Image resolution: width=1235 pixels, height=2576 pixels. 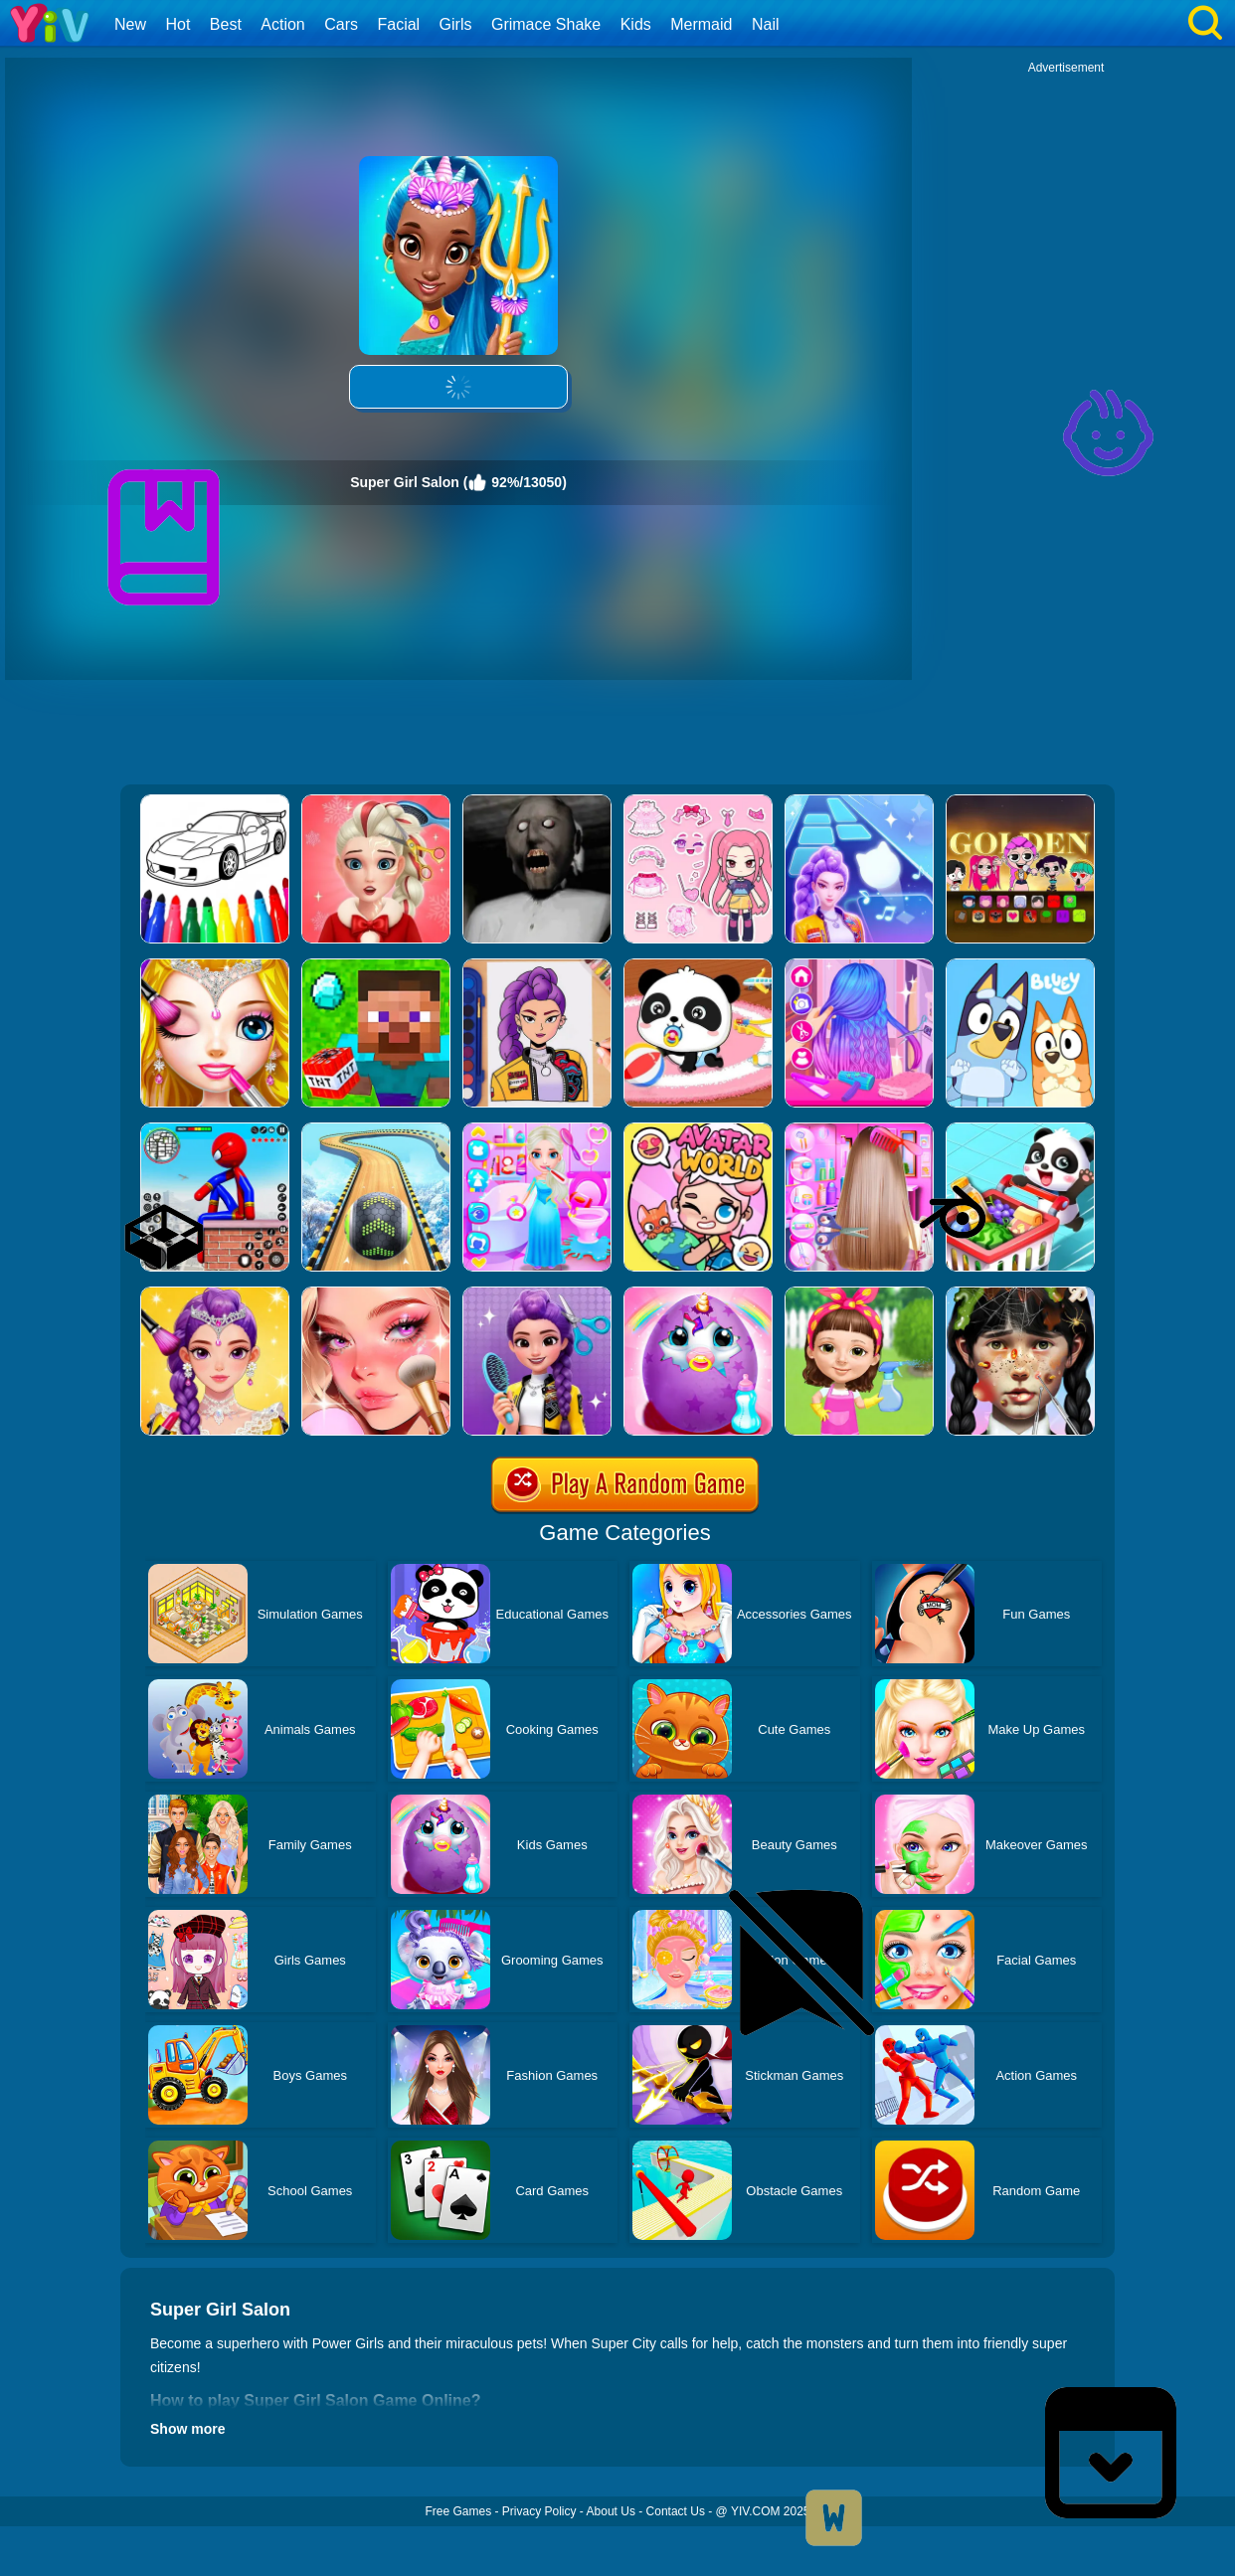 What do you see at coordinates (163, 537) in the screenshot?
I see `view your bookmarked items` at bounding box center [163, 537].